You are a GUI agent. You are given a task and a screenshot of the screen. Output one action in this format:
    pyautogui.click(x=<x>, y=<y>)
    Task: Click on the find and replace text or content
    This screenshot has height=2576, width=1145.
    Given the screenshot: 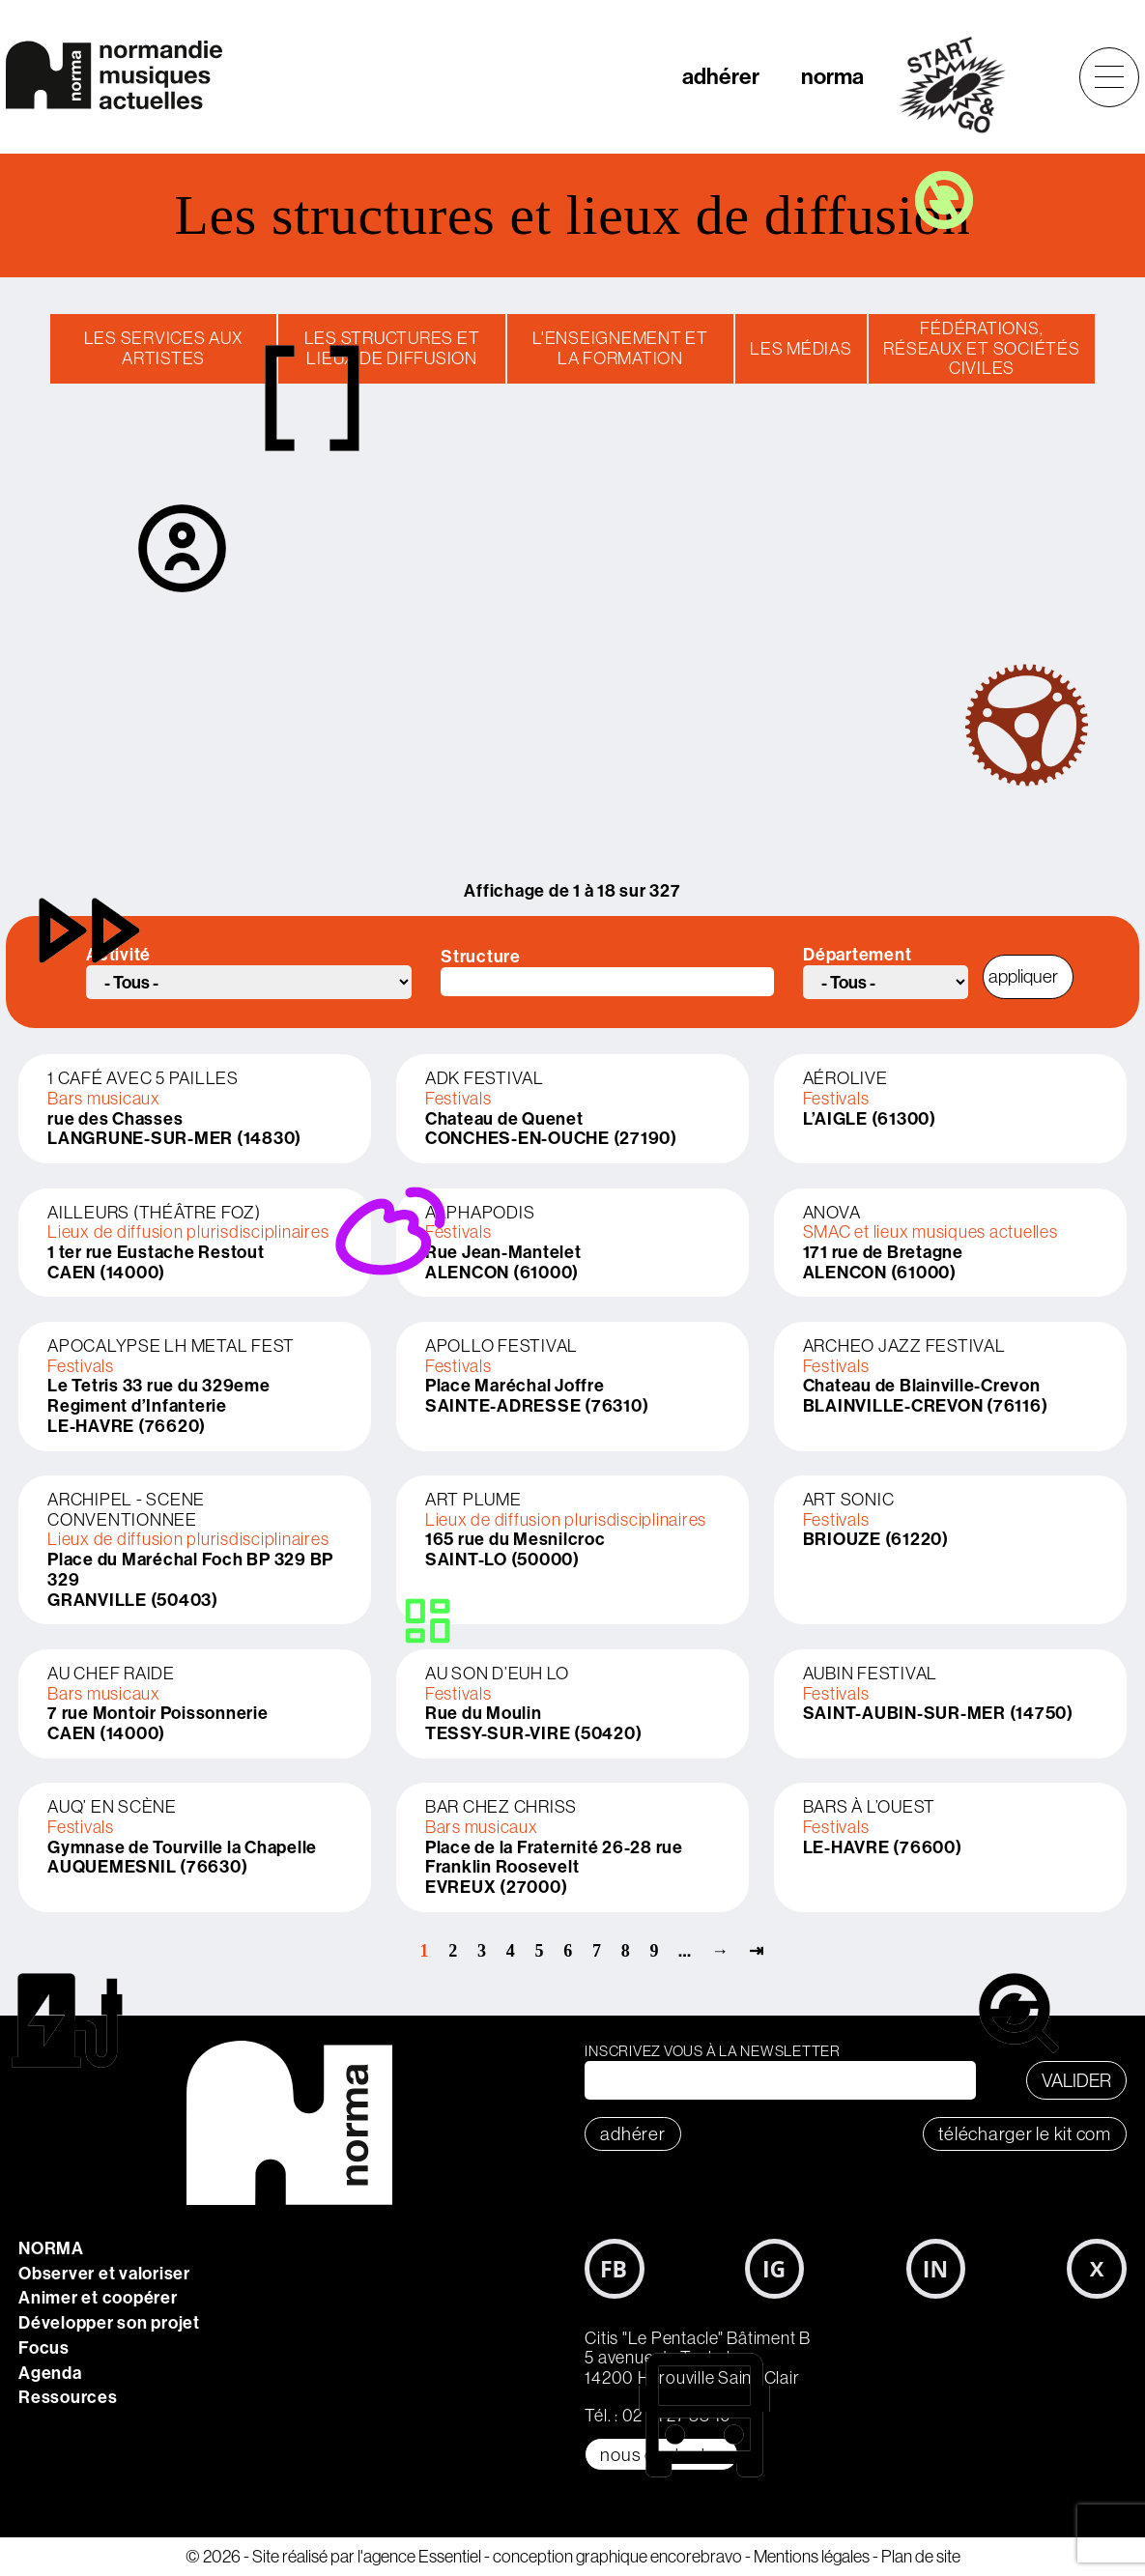 What is the action you would take?
    pyautogui.click(x=1018, y=2013)
    